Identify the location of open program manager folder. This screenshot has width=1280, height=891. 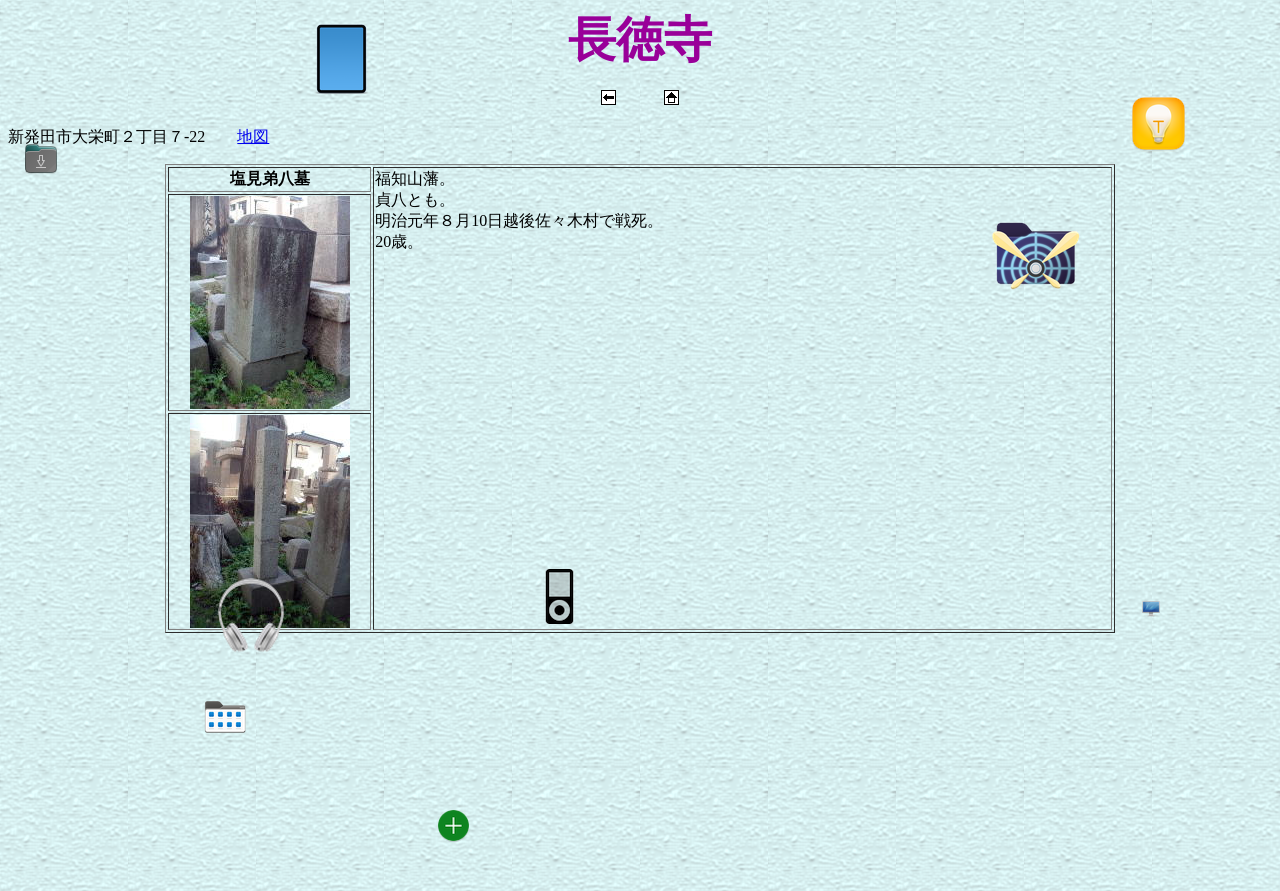
(225, 718).